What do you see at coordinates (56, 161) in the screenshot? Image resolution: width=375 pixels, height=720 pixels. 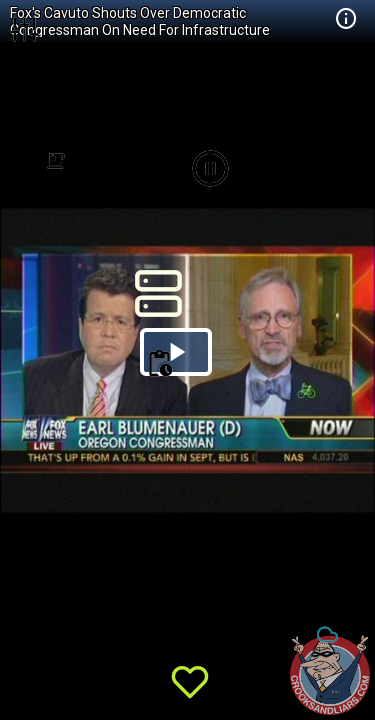 I see `access food and beverage emoji category` at bounding box center [56, 161].